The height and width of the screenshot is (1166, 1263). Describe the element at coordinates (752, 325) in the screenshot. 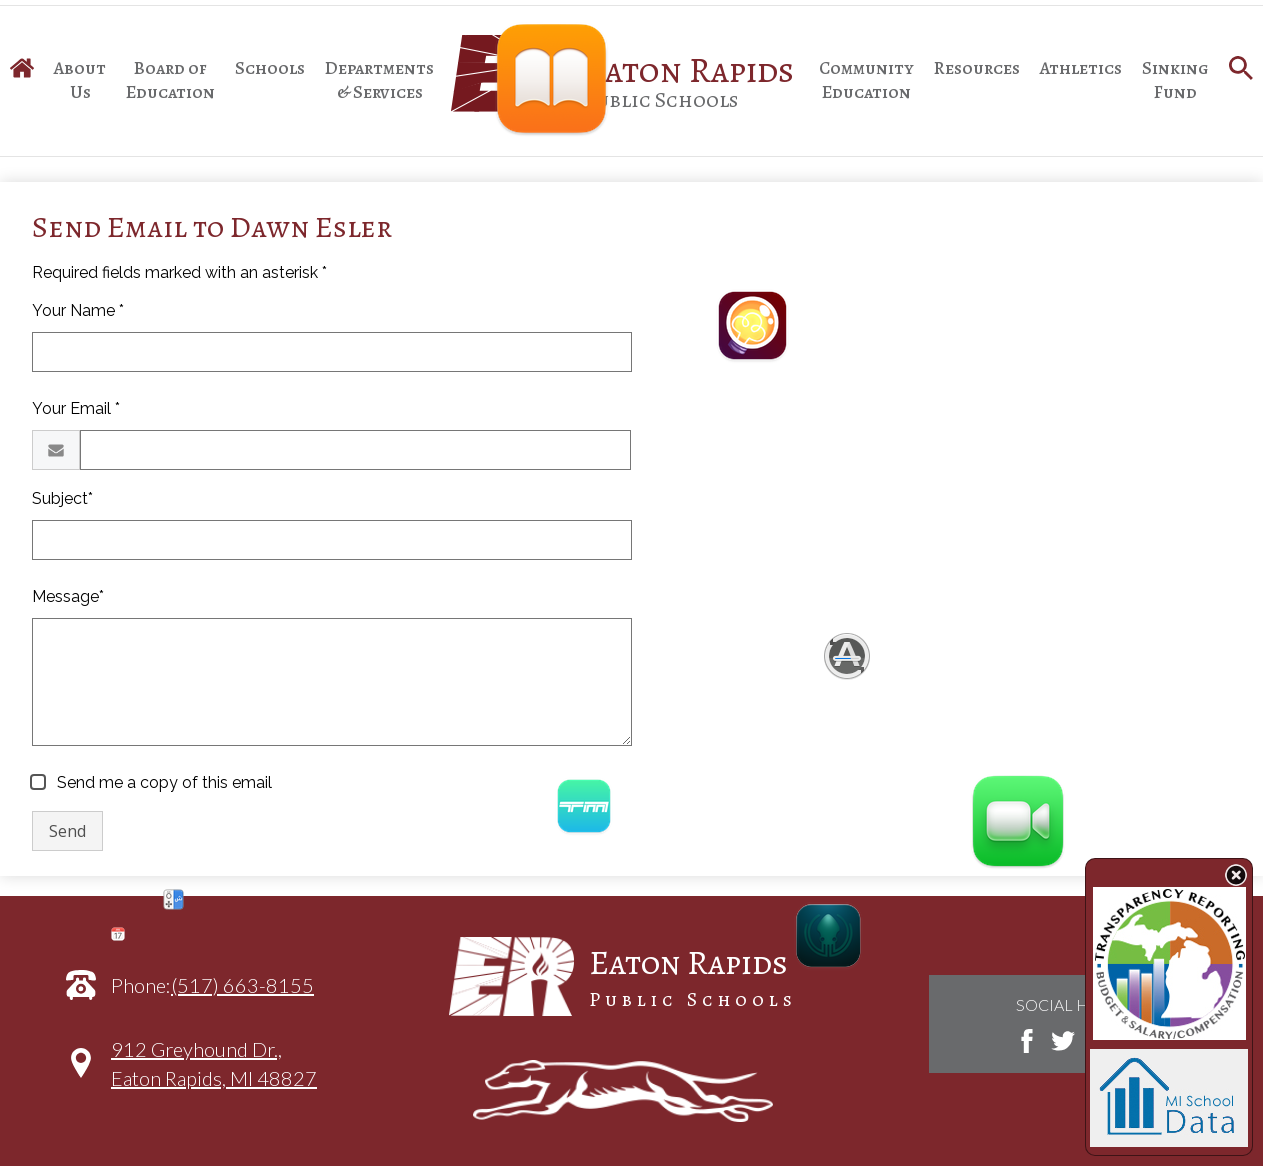

I see `open oneshot game app` at that location.